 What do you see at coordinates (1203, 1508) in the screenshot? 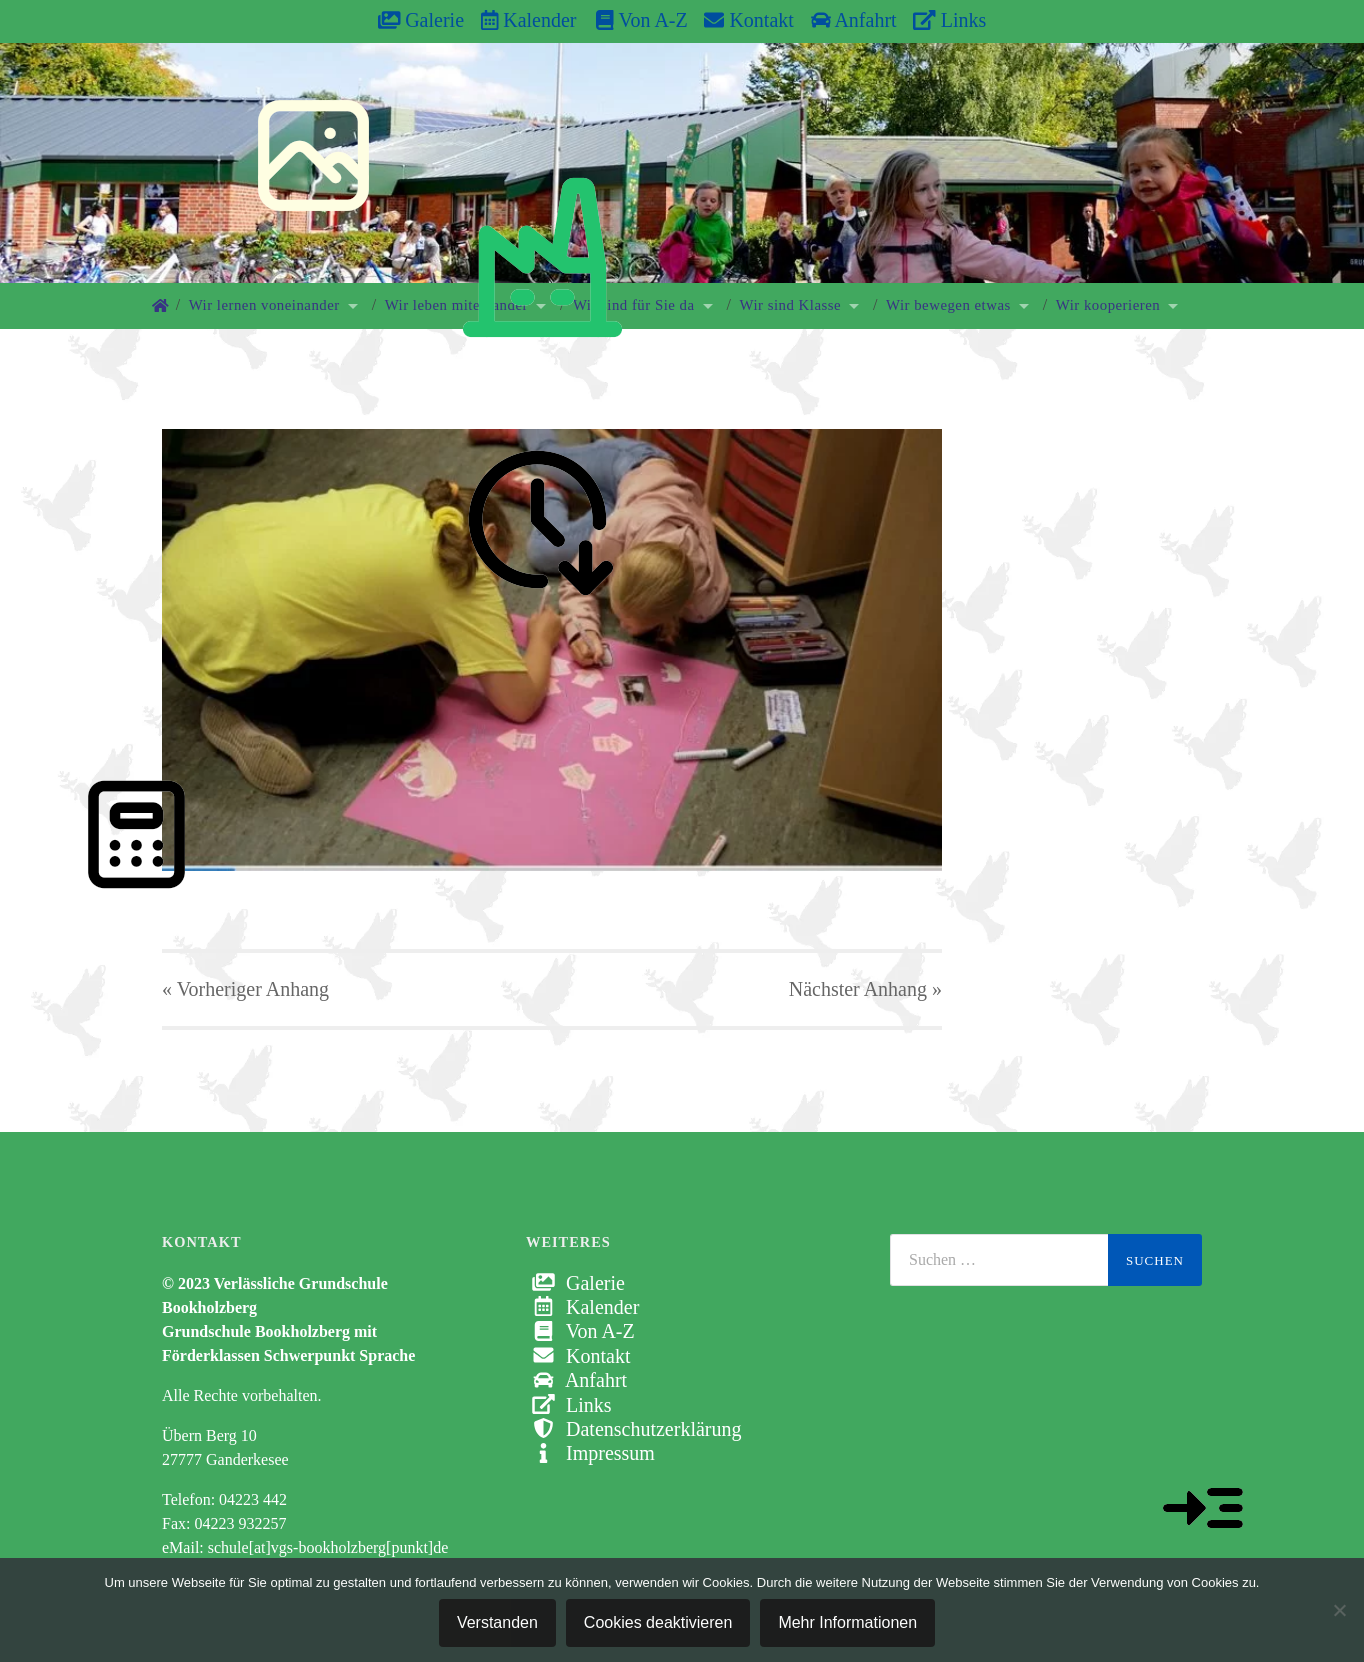
I see `expand to read more content` at bounding box center [1203, 1508].